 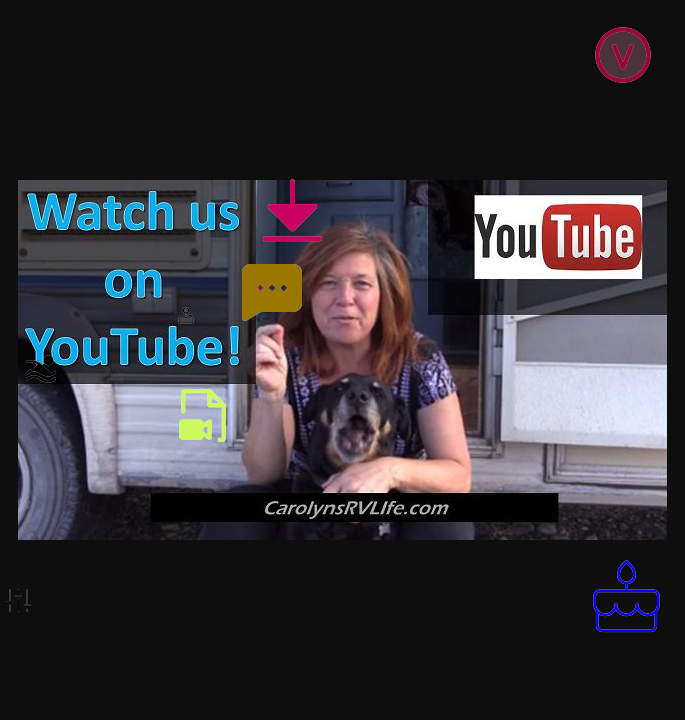 What do you see at coordinates (186, 316) in the screenshot?
I see `access game controls or gaming mode` at bounding box center [186, 316].